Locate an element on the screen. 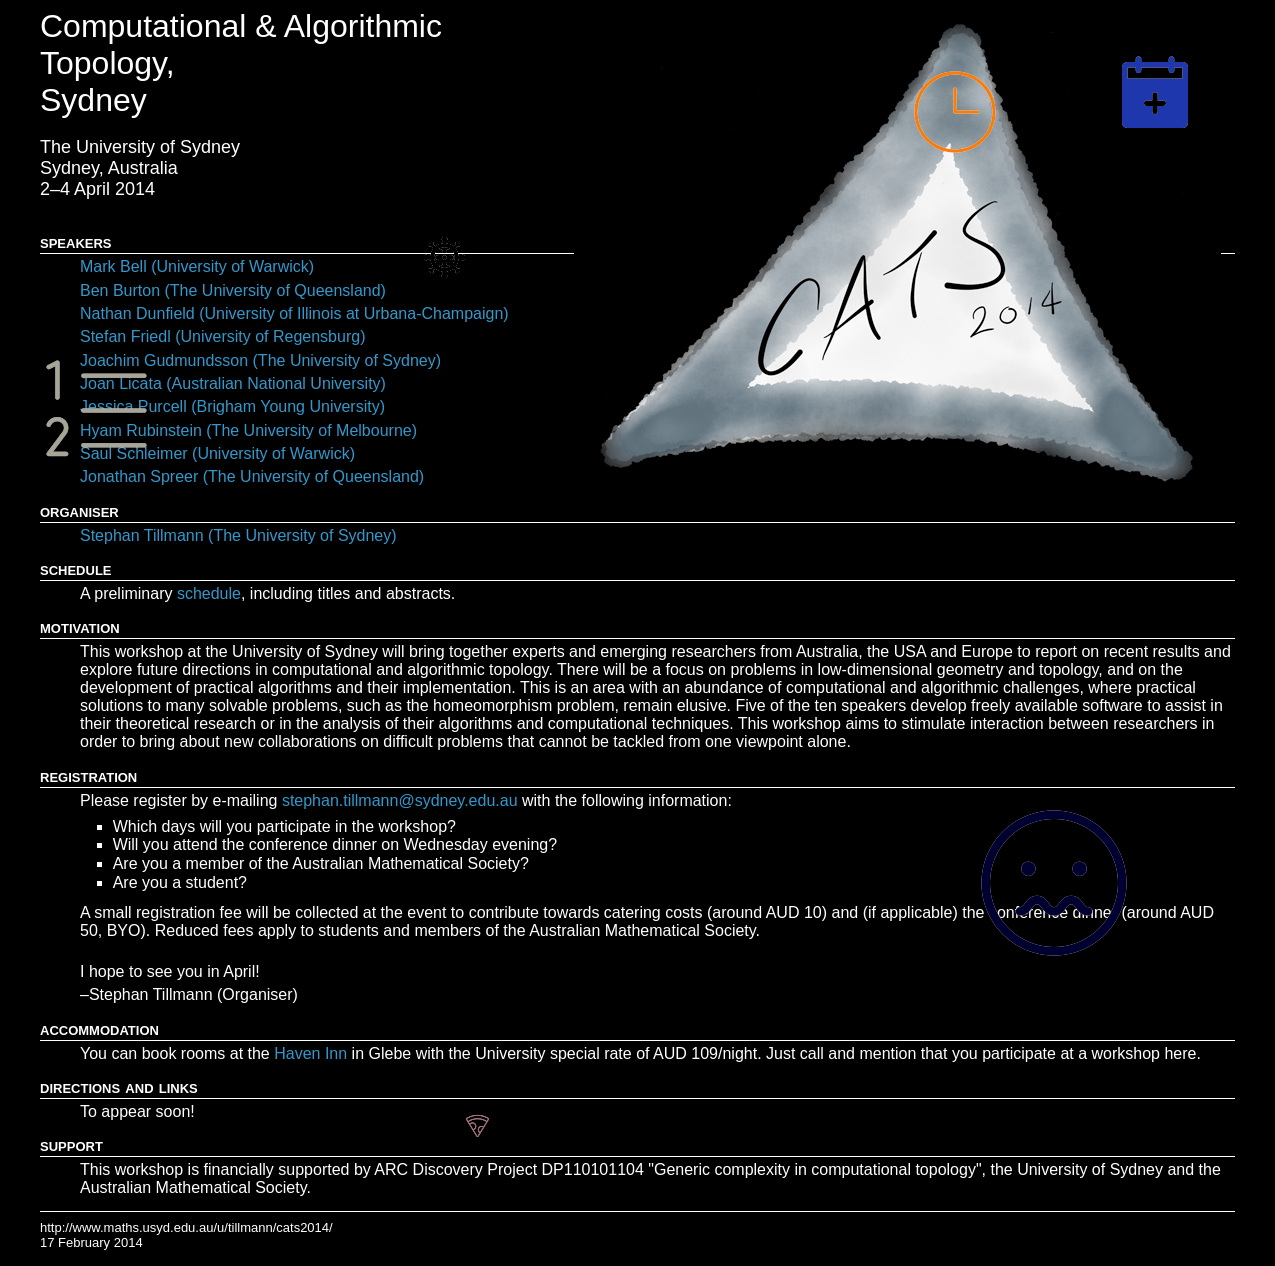 The image size is (1275, 1266). add a new event to your calendar is located at coordinates (1155, 95).